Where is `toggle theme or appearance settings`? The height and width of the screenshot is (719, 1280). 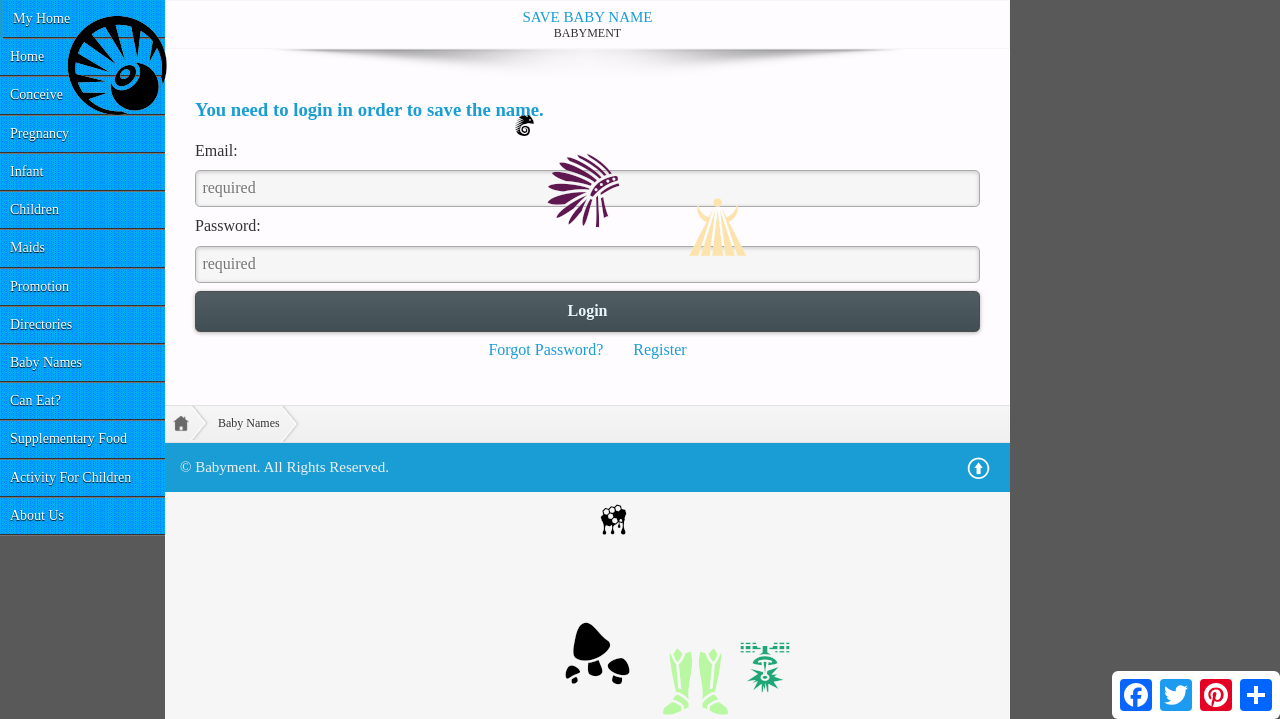 toggle theme or appearance settings is located at coordinates (524, 125).